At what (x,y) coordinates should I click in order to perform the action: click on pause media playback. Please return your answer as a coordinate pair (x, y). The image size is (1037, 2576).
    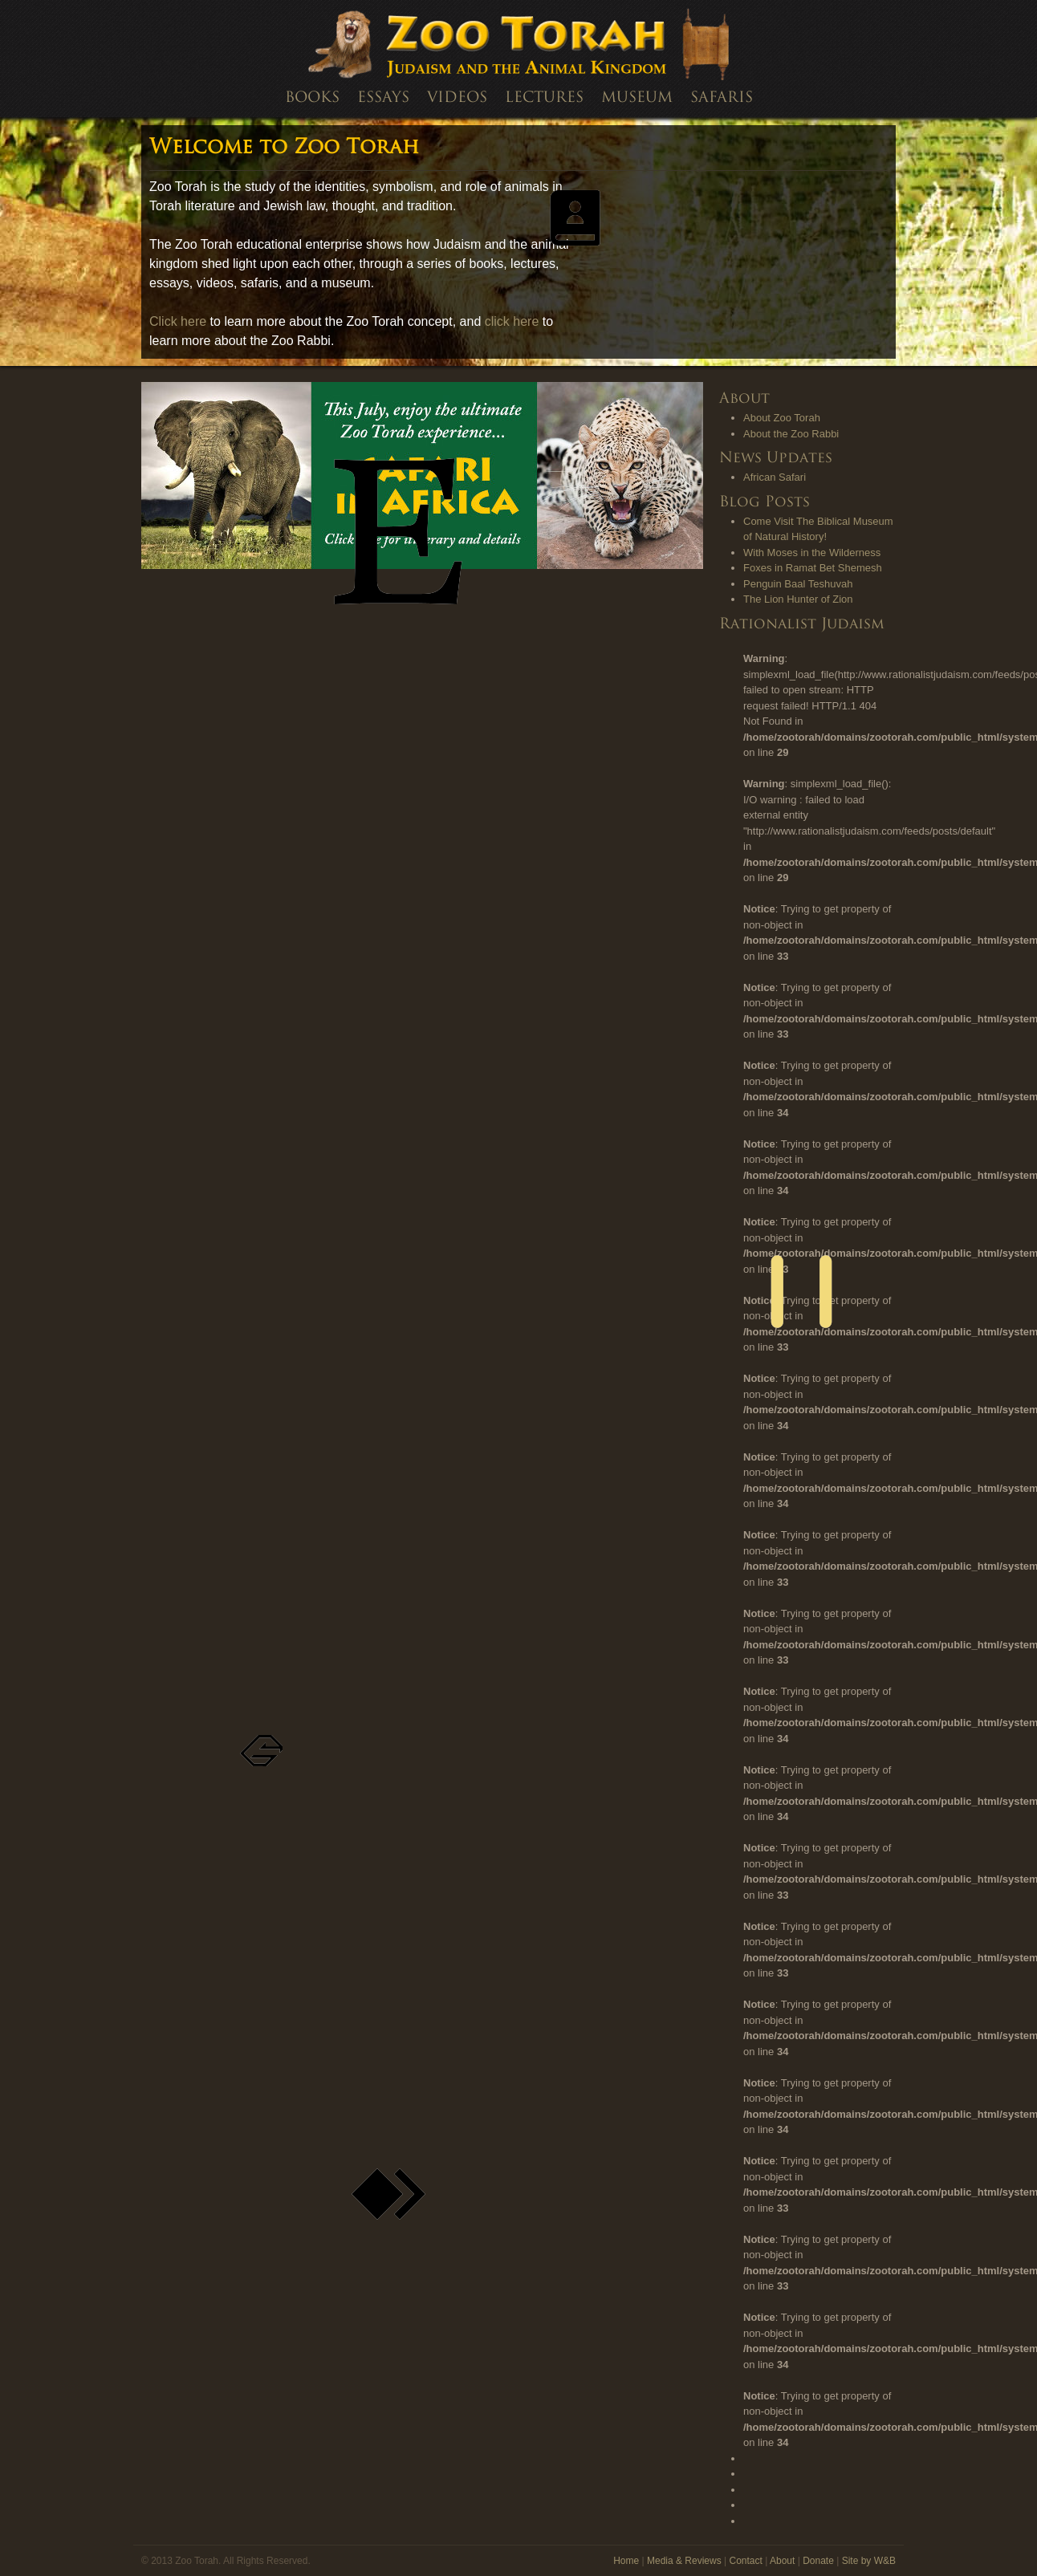
    Looking at the image, I should click on (801, 1291).